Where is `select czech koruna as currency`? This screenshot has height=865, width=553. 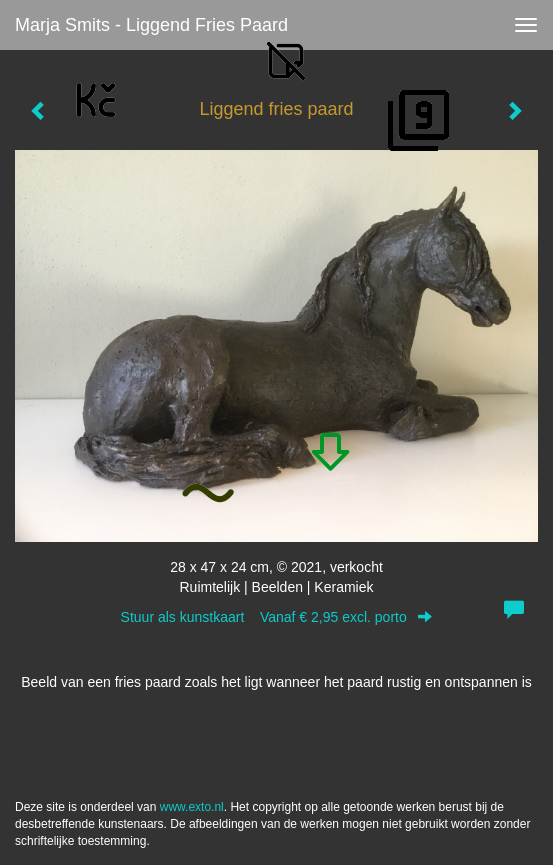
select czech koruna as currency is located at coordinates (96, 100).